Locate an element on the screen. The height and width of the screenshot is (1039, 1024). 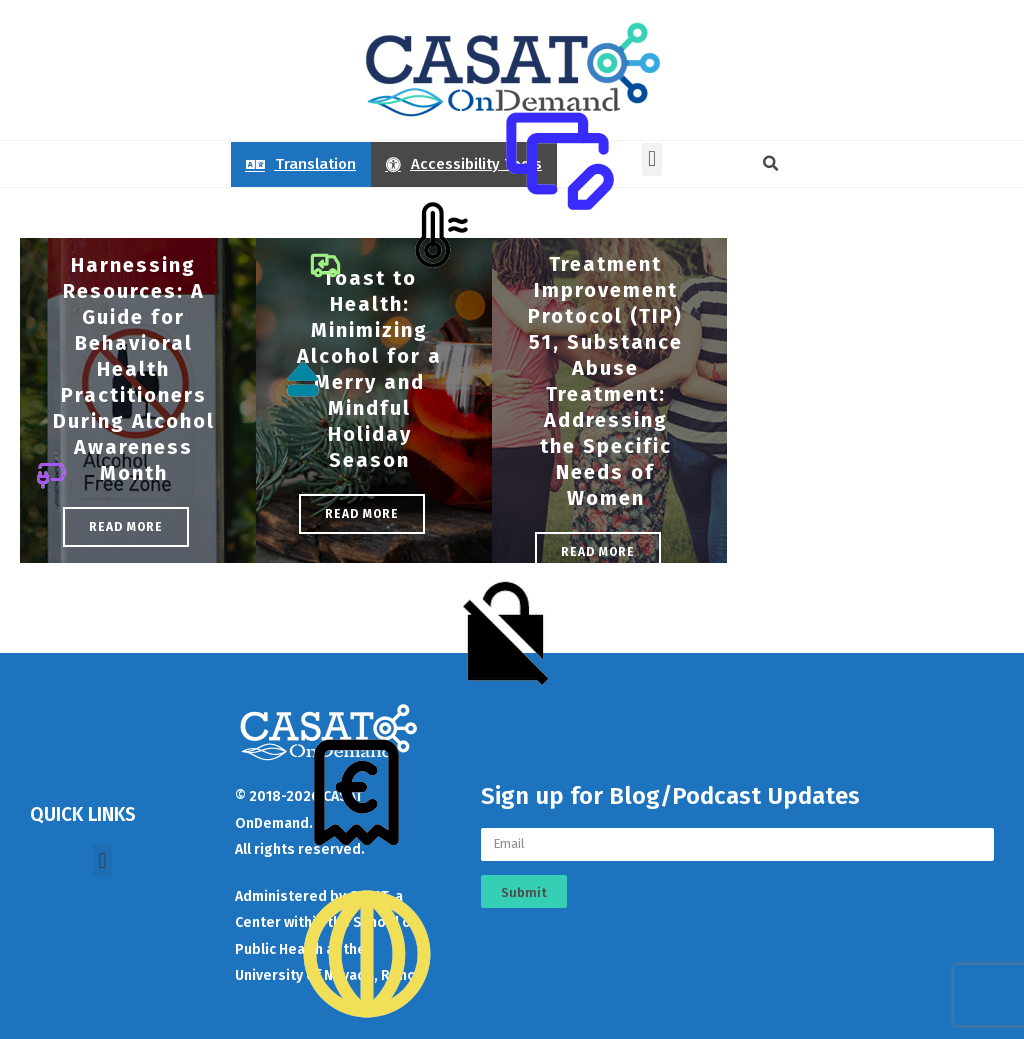
battery currently charging at medium level is located at coordinates (52, 472).